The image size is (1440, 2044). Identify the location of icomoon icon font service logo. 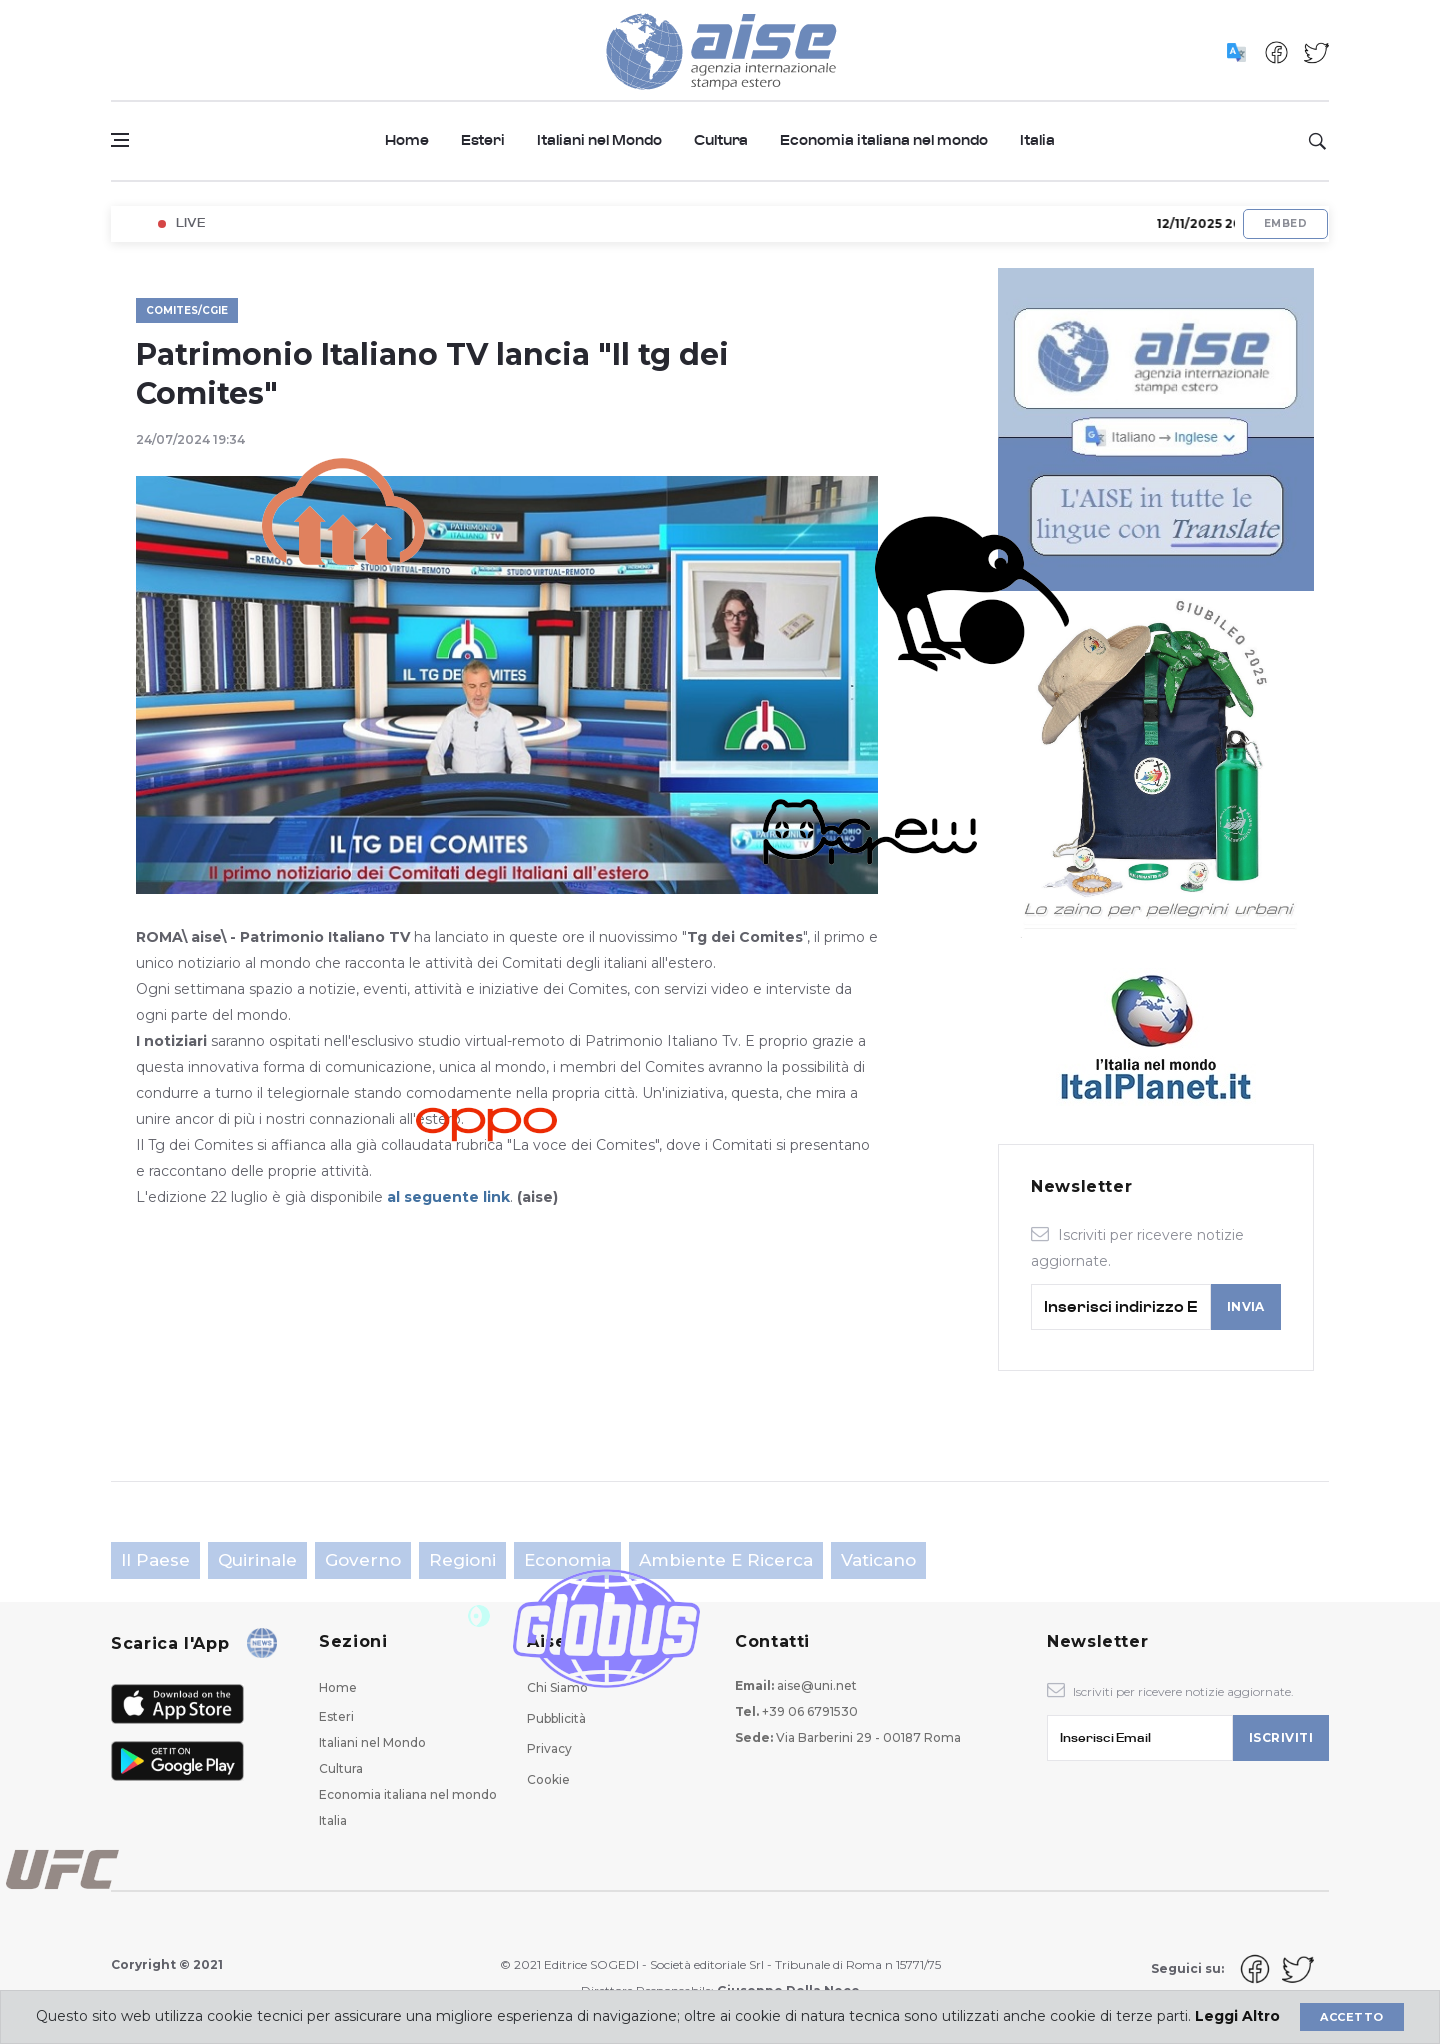
(479, 1616).